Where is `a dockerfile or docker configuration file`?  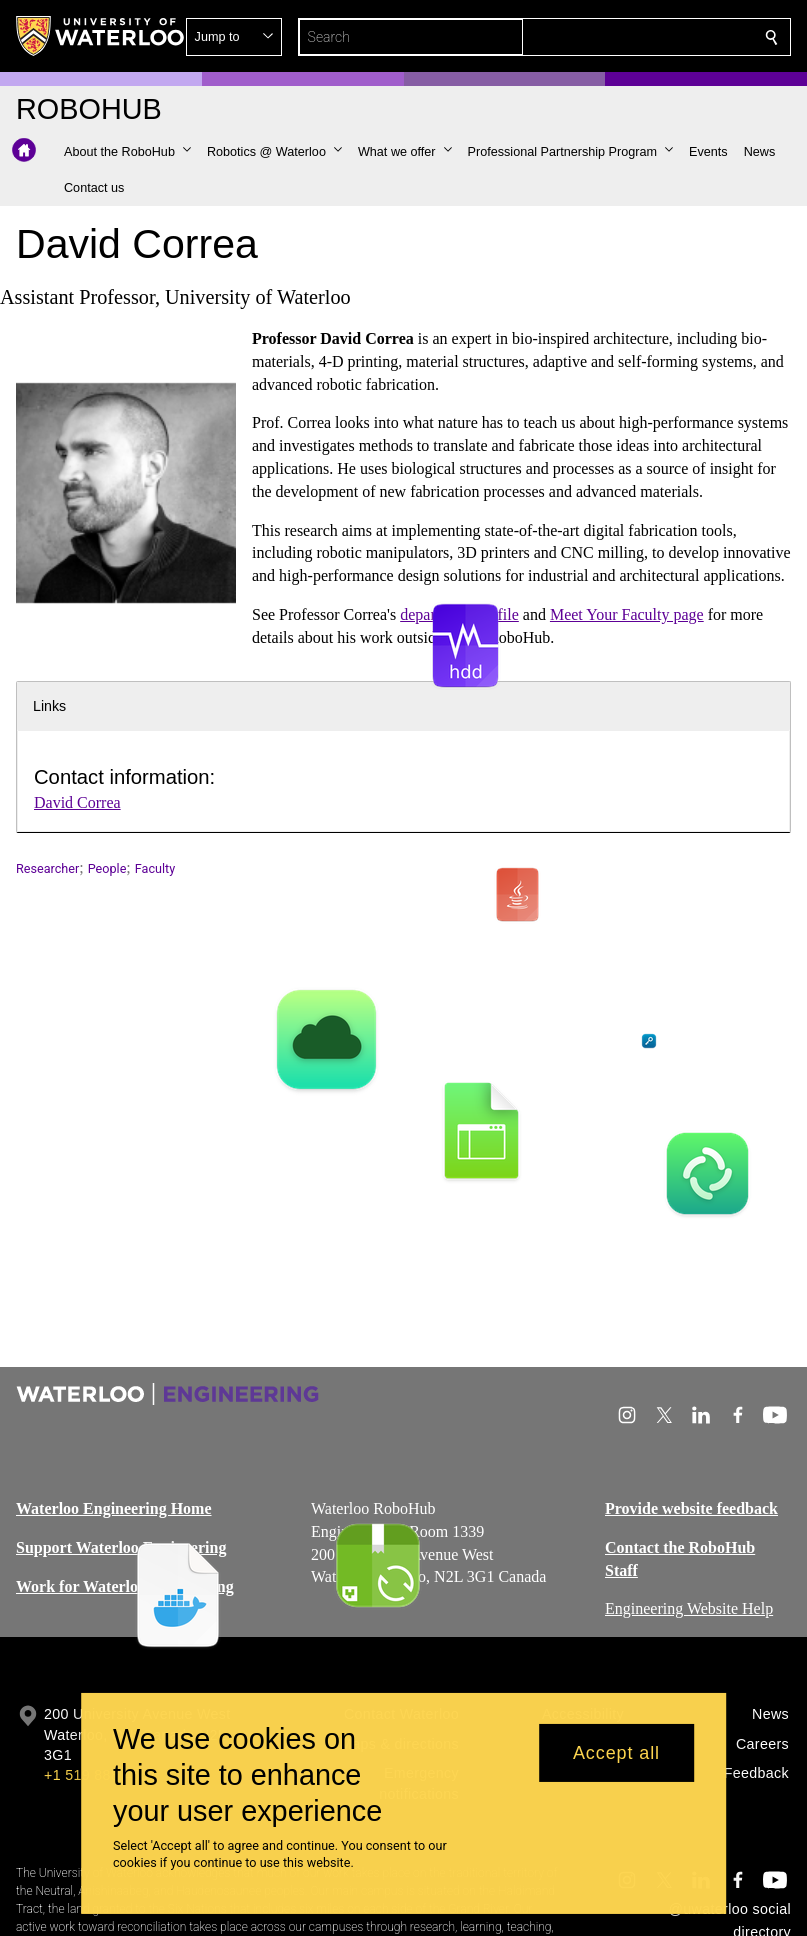 a dockerfile or docker configuration file is located at coordinates (178, 1595).